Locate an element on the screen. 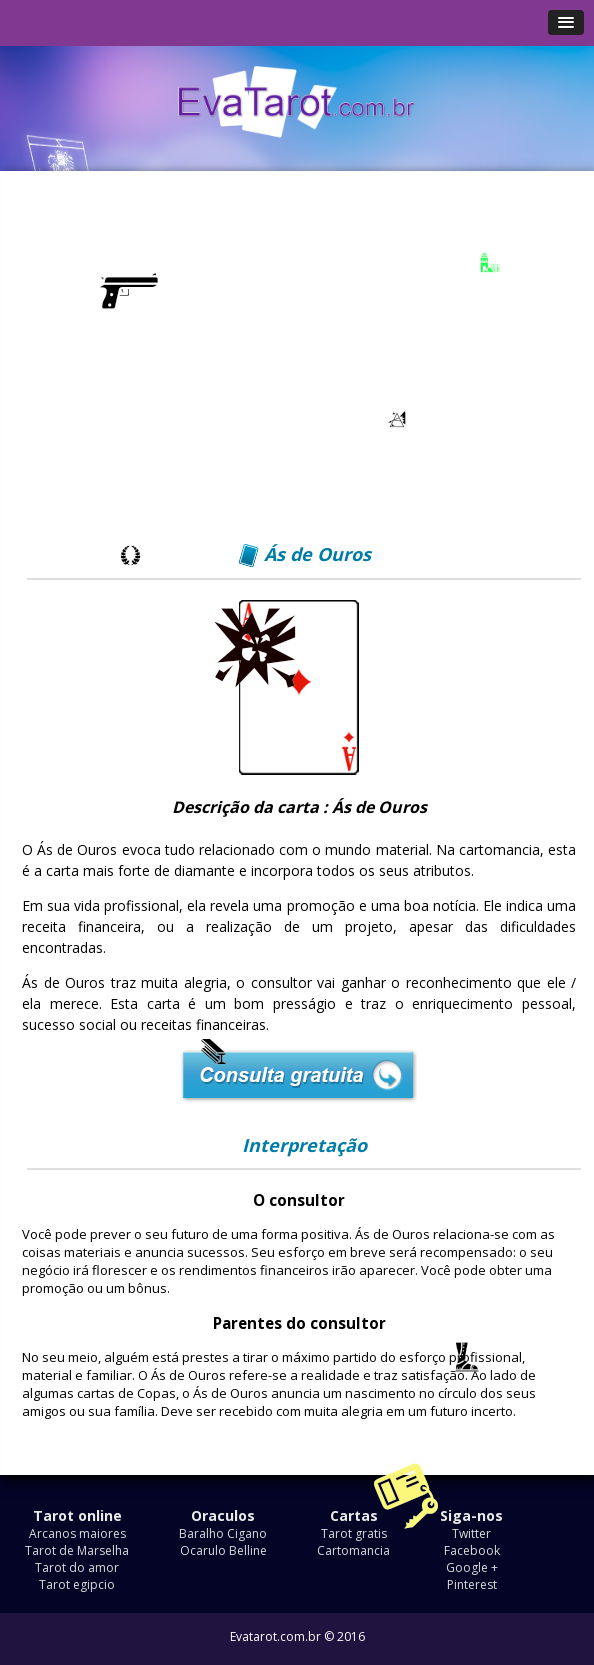  granary or grain storage building in a farming game is located at coordinates (490, 262).